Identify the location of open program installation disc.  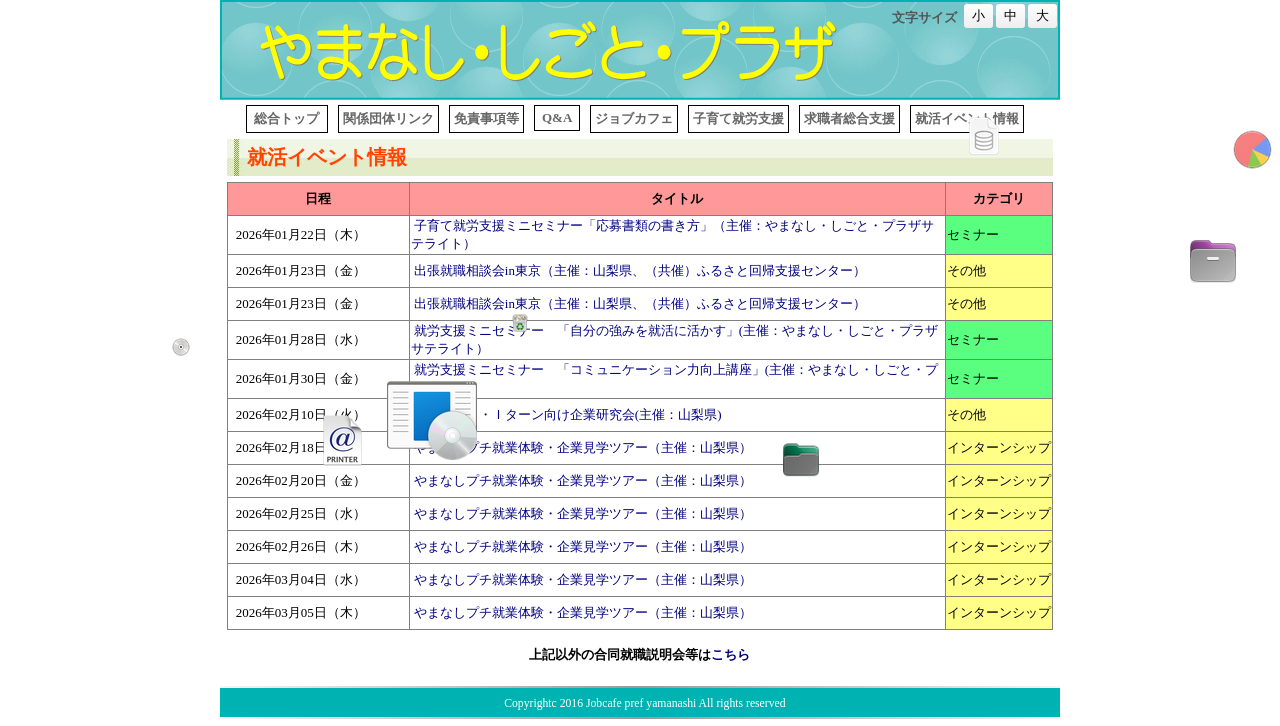
(432, 415).